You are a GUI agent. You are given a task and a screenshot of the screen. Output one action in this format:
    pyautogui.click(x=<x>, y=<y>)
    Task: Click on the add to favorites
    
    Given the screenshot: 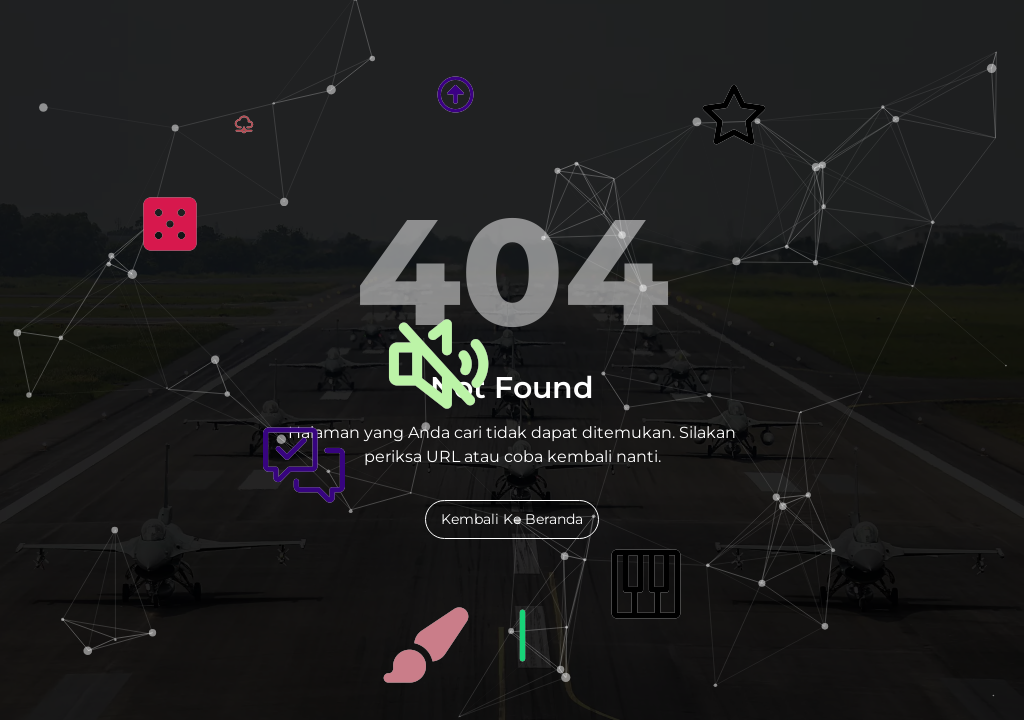 What is the action you would take?
    pyautogui.click(x=734, y=116)
    